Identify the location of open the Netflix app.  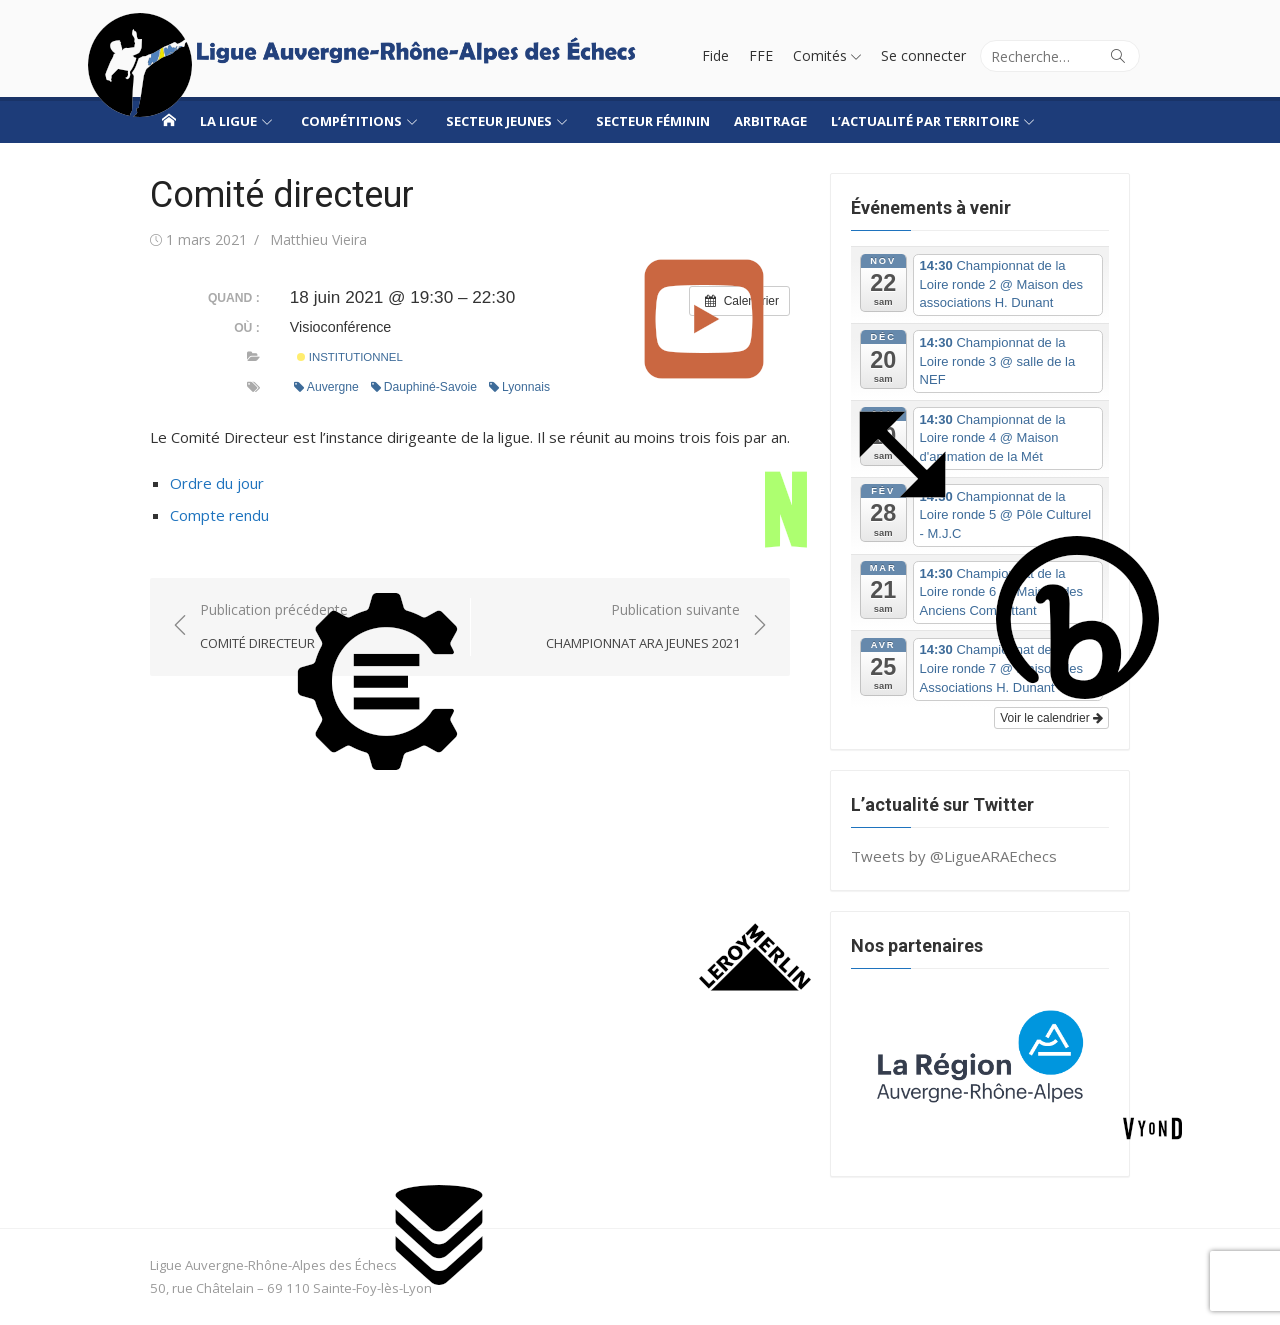
(786, 510).